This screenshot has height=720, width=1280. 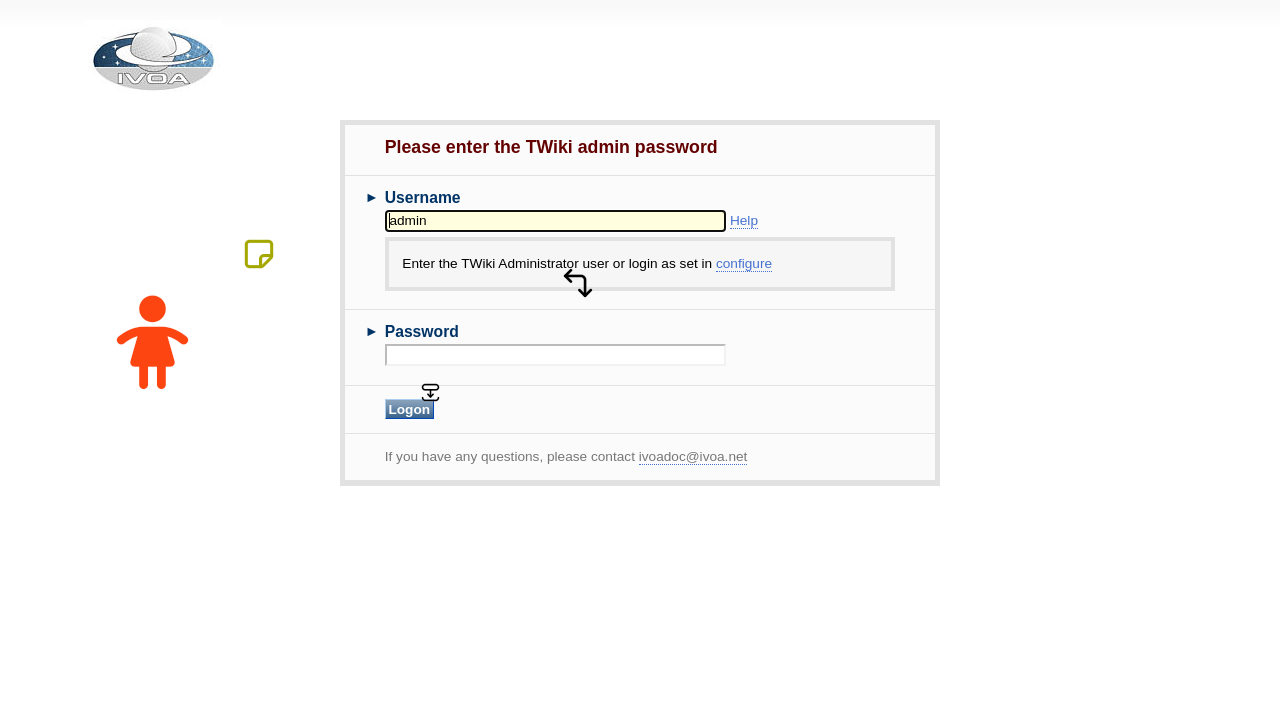 What do you see at coordinates (430, 392) in the screenshot?
I see `move element to bottom of layout` at bounding box center [430, 392].